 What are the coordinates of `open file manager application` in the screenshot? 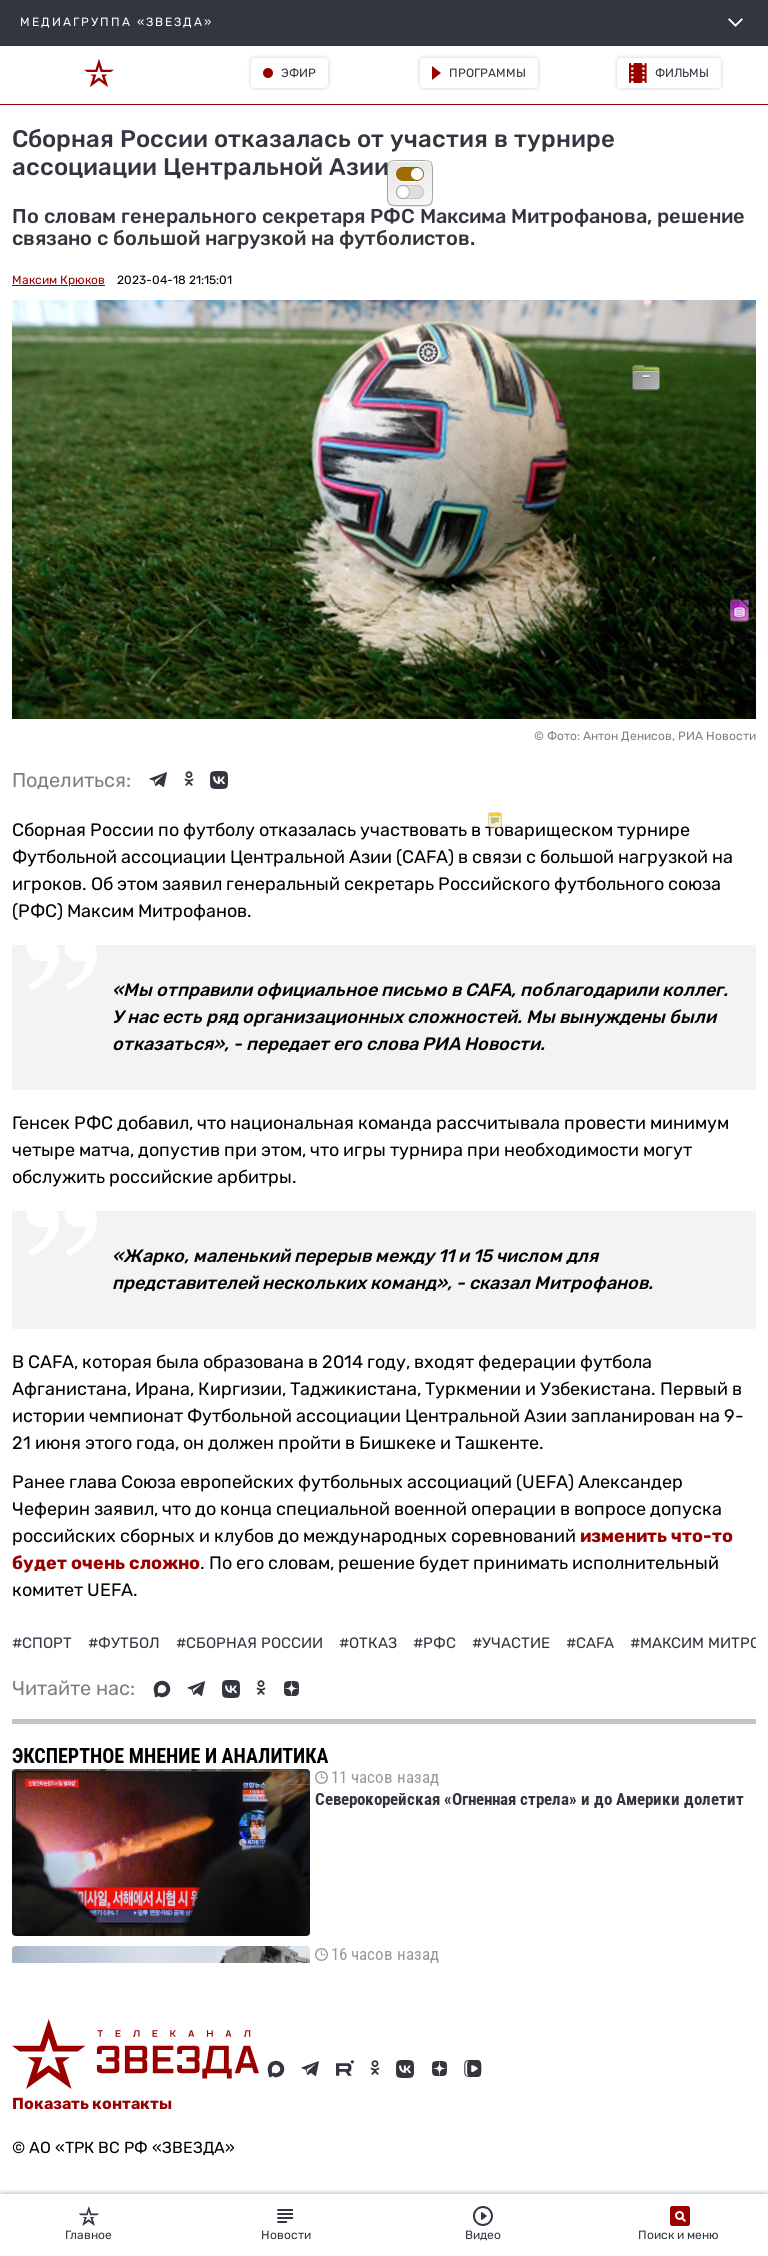 It's located at (646, 377).